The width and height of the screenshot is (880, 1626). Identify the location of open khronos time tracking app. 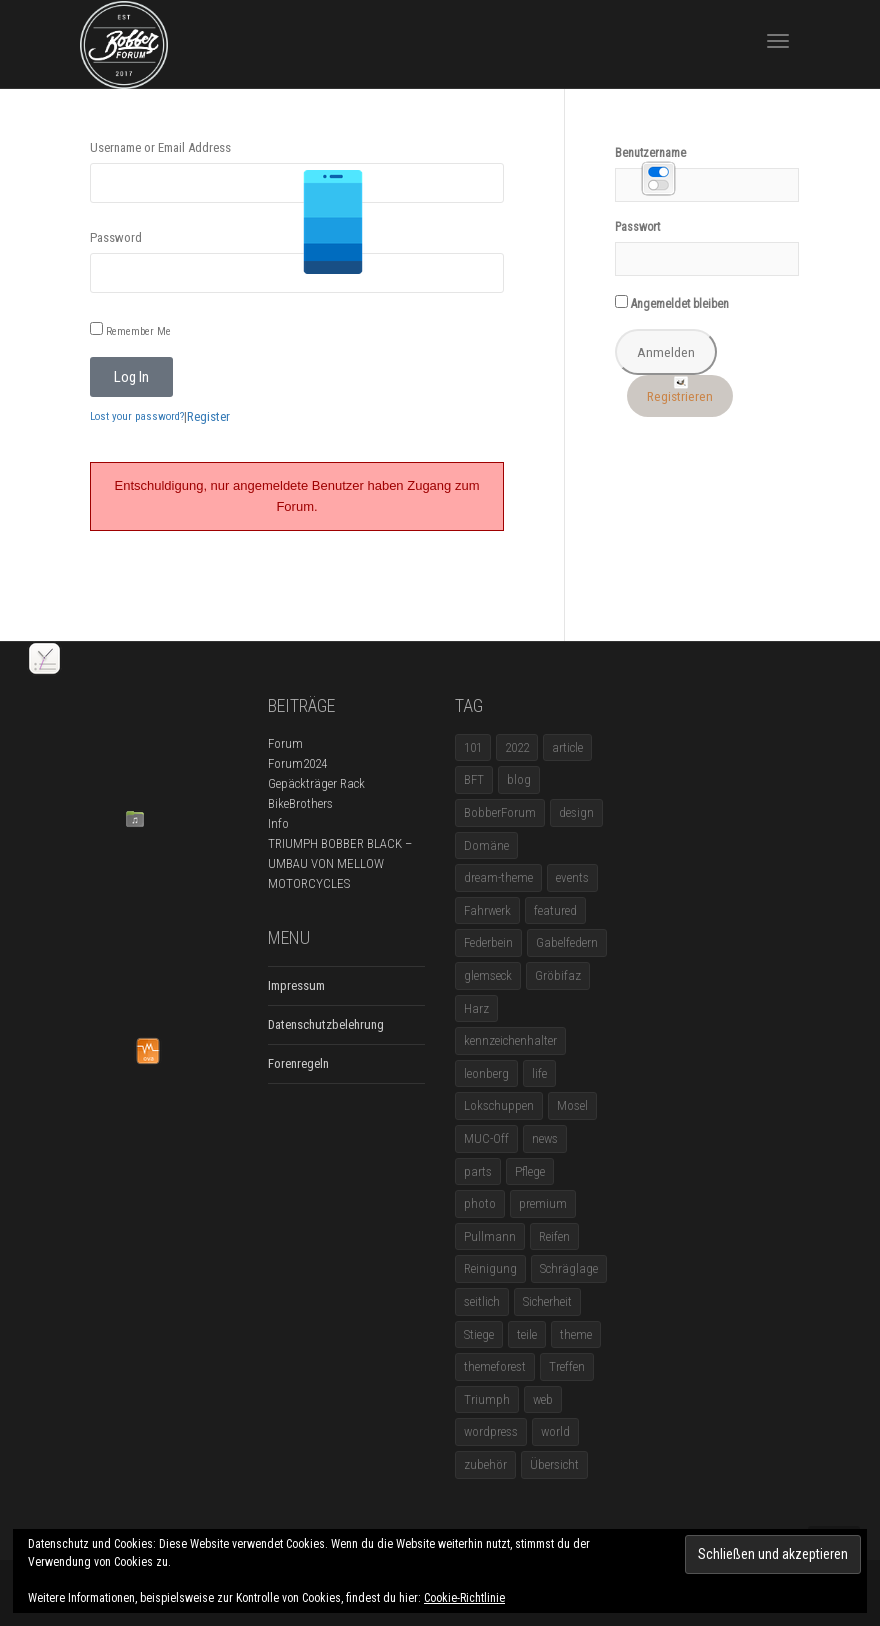
(44, 658).